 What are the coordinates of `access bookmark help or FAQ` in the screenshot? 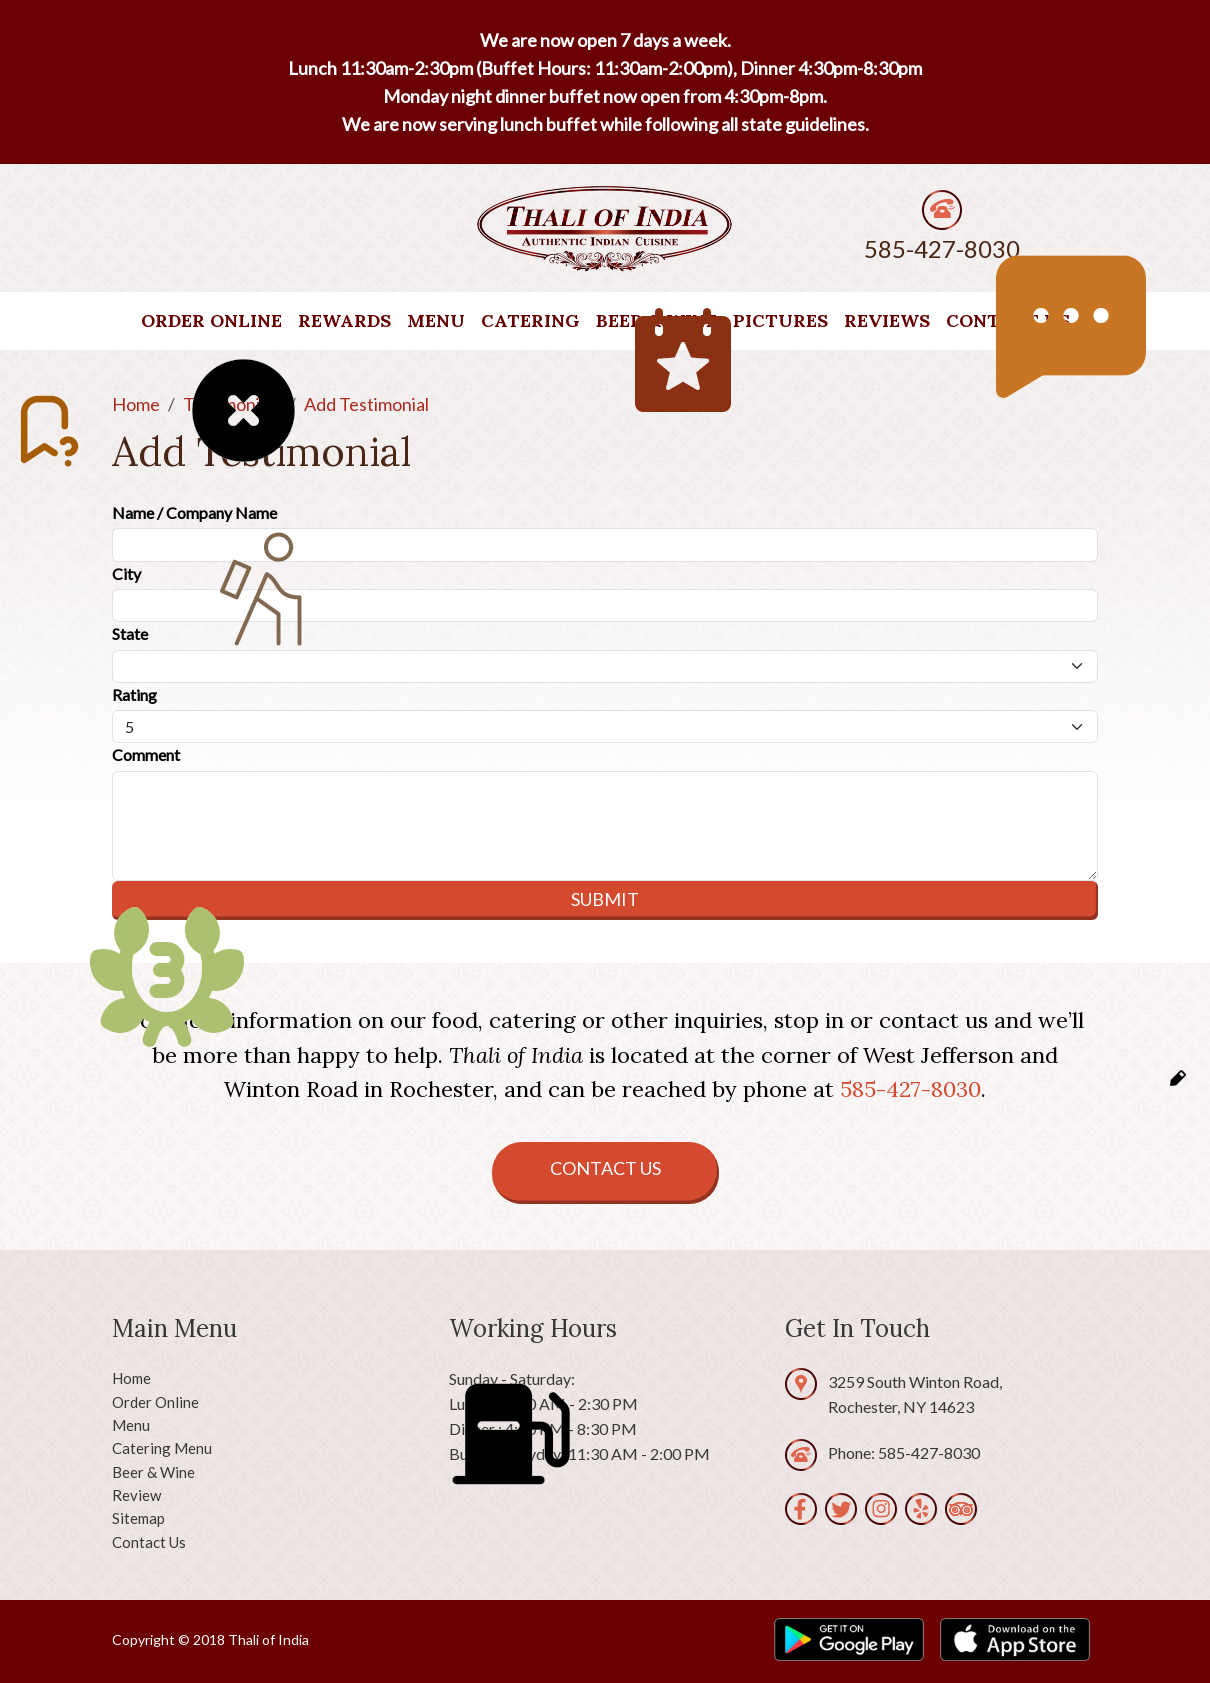 It's located at (44, 429).